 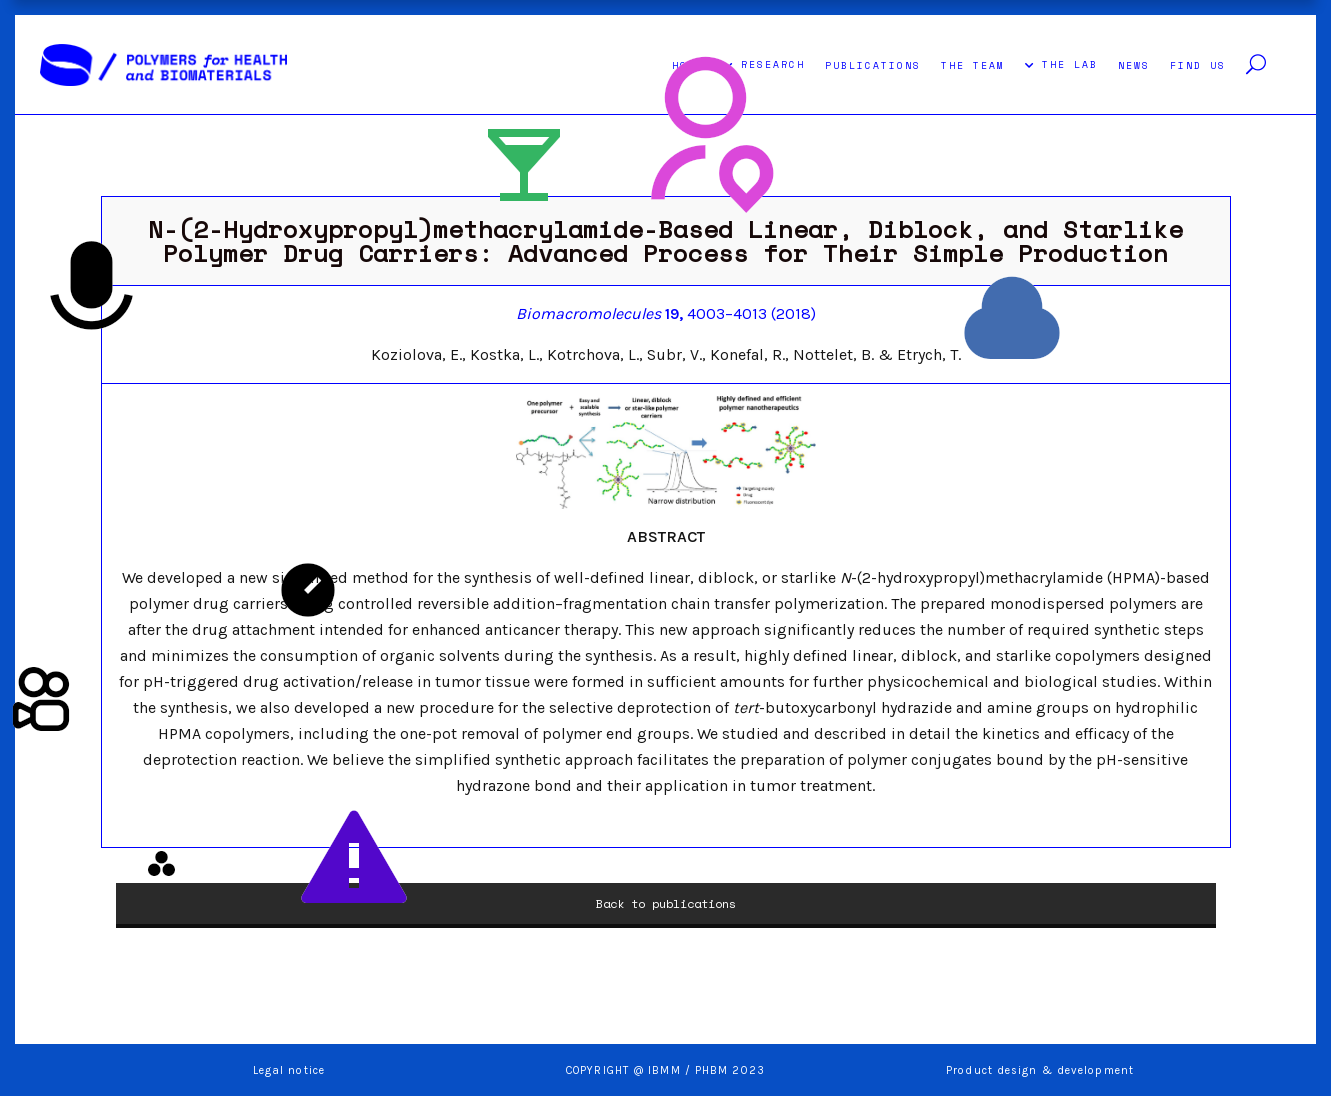 I want to click on julia programming language logo, so click(x=161, y=863).